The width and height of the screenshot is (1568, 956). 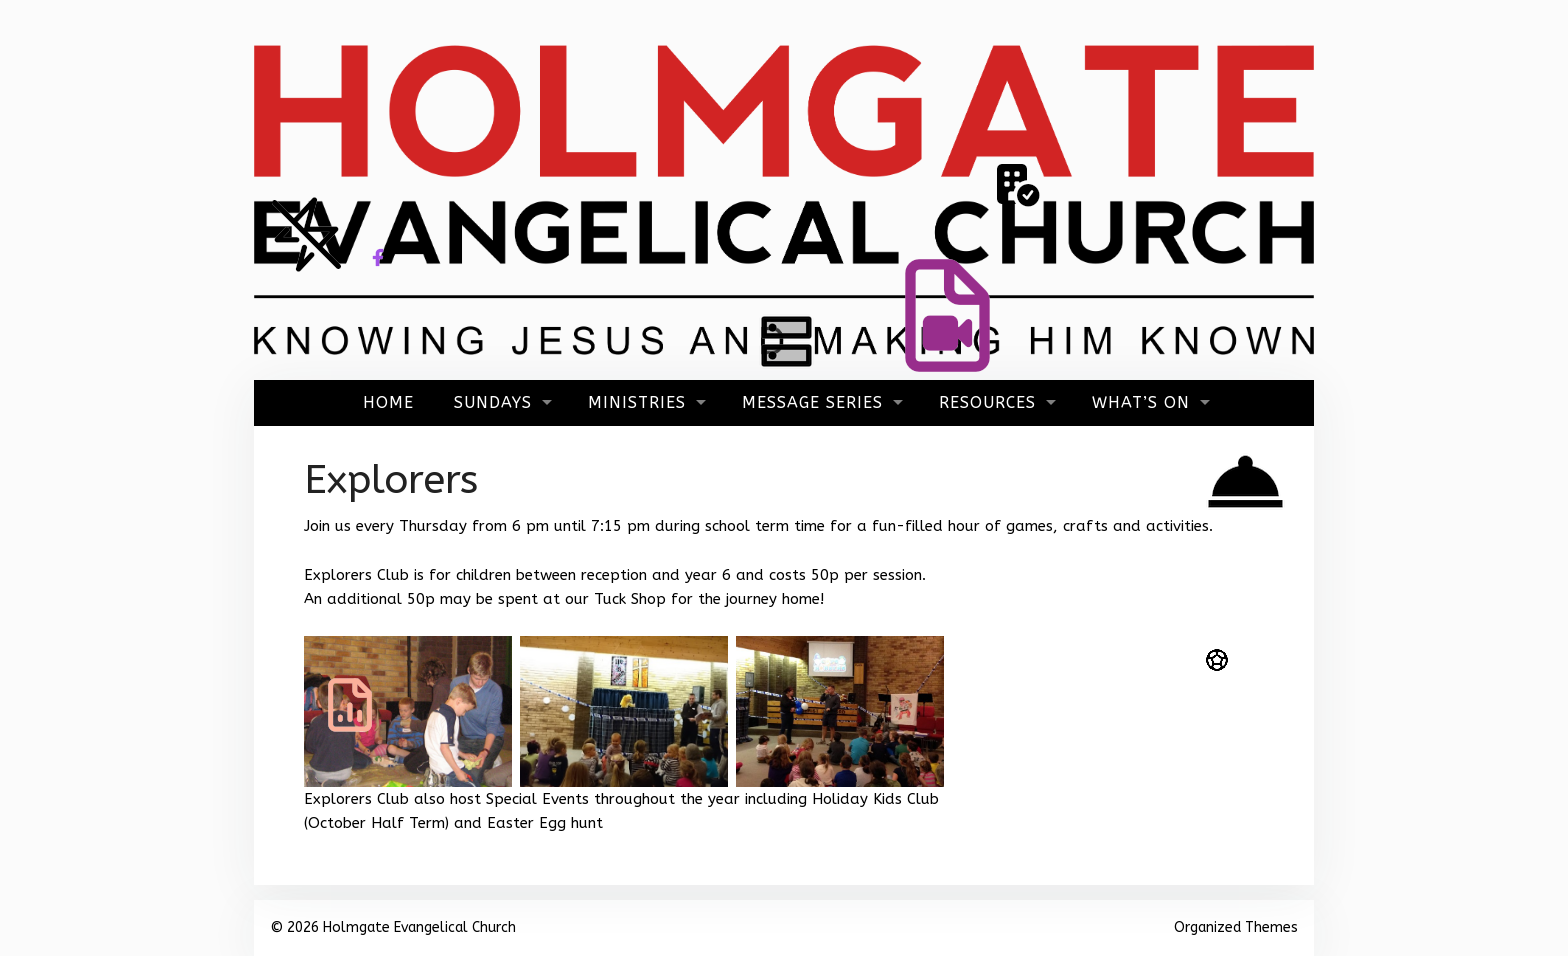 I want to click on flash or lightning feature disabled, so click(x=306, y=234).